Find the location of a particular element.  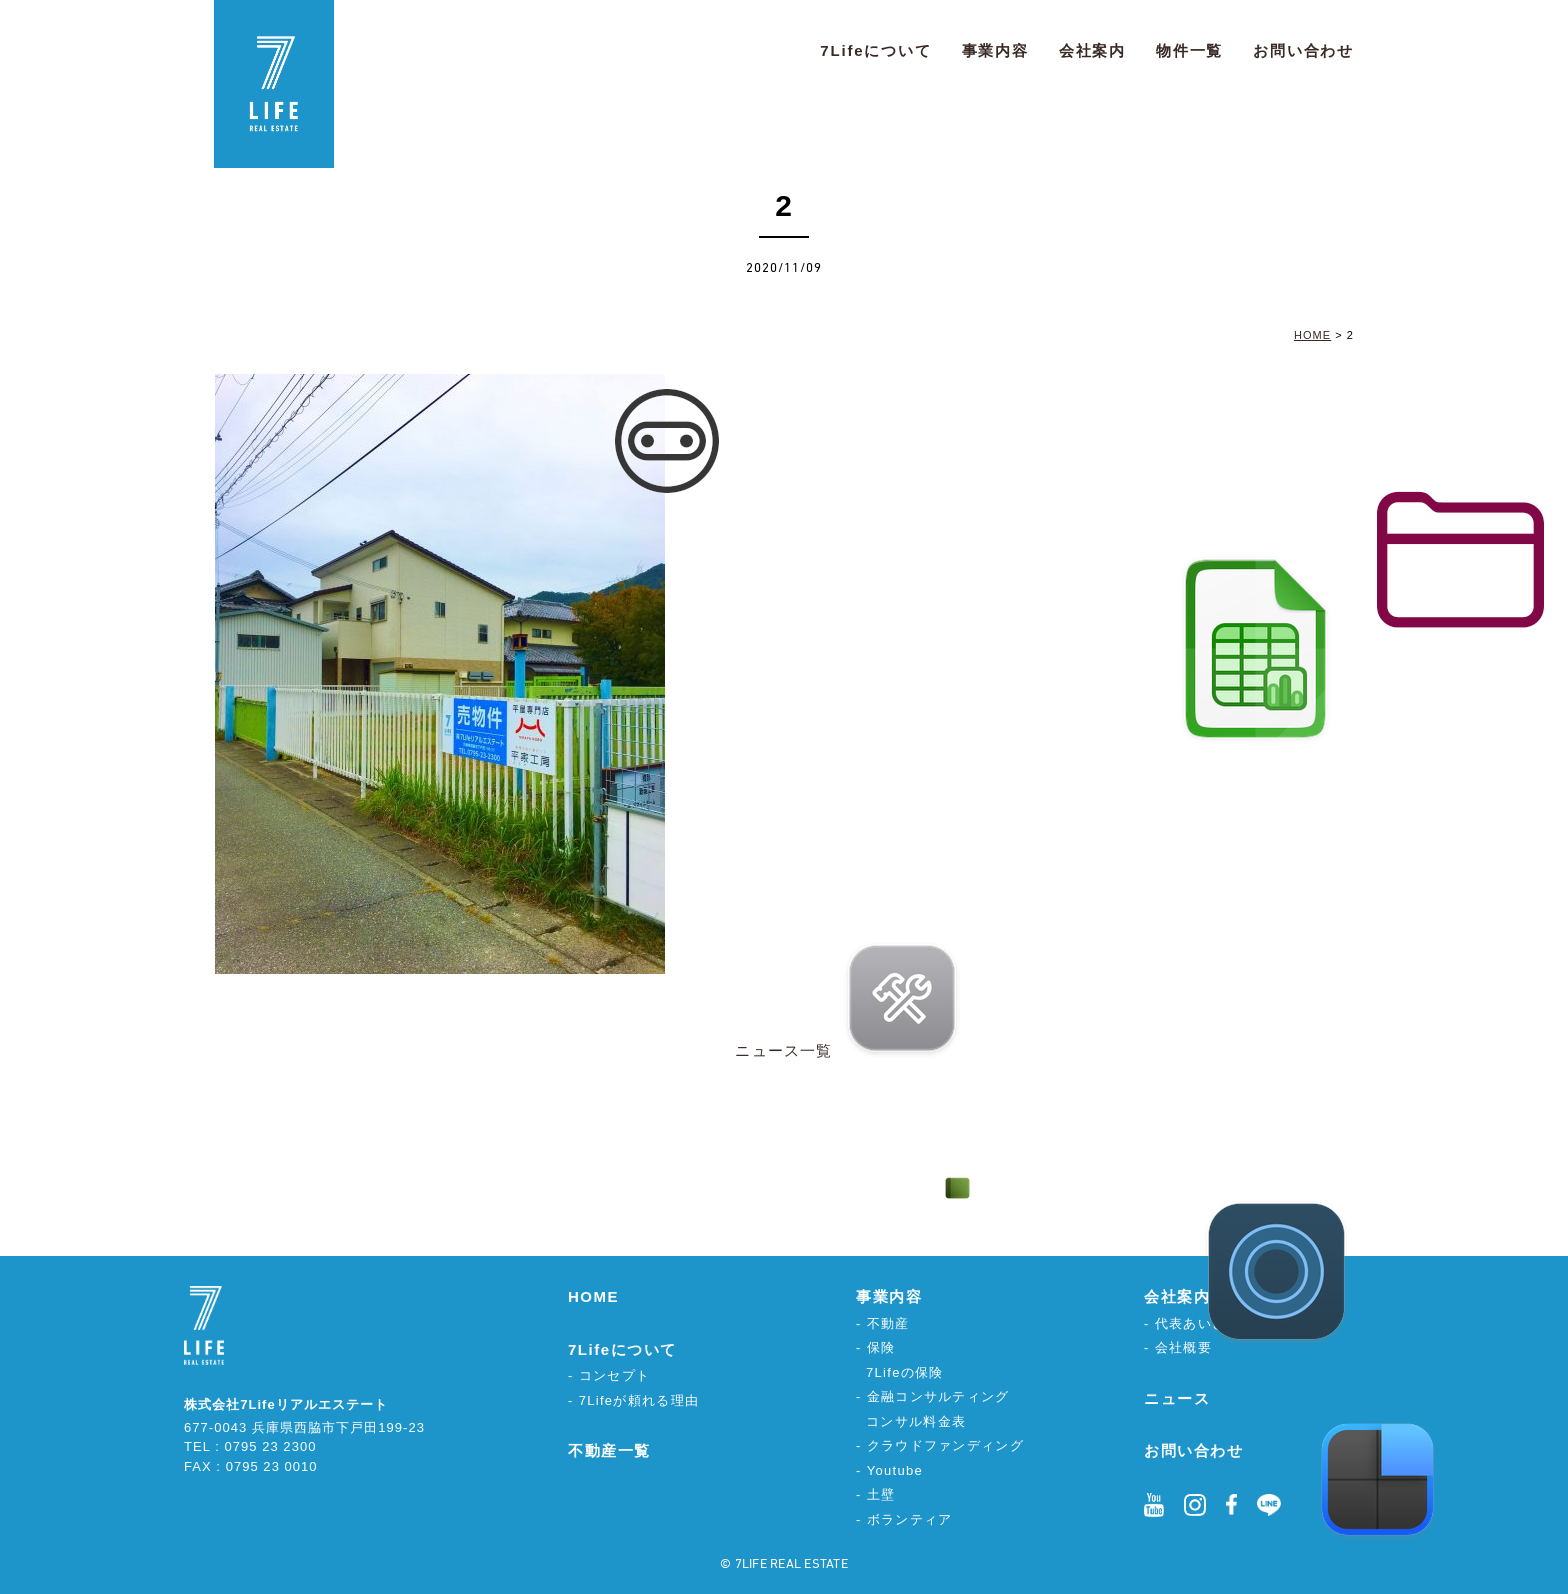

access advanced settings or preferences is located at coordinates (902, 1000).